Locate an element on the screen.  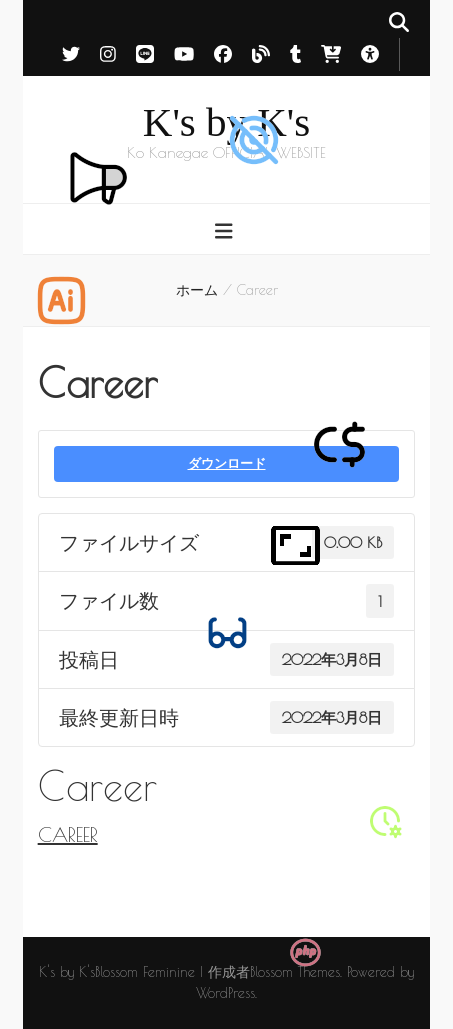
disable targeting or tracking is located at coordinates (254, 140).